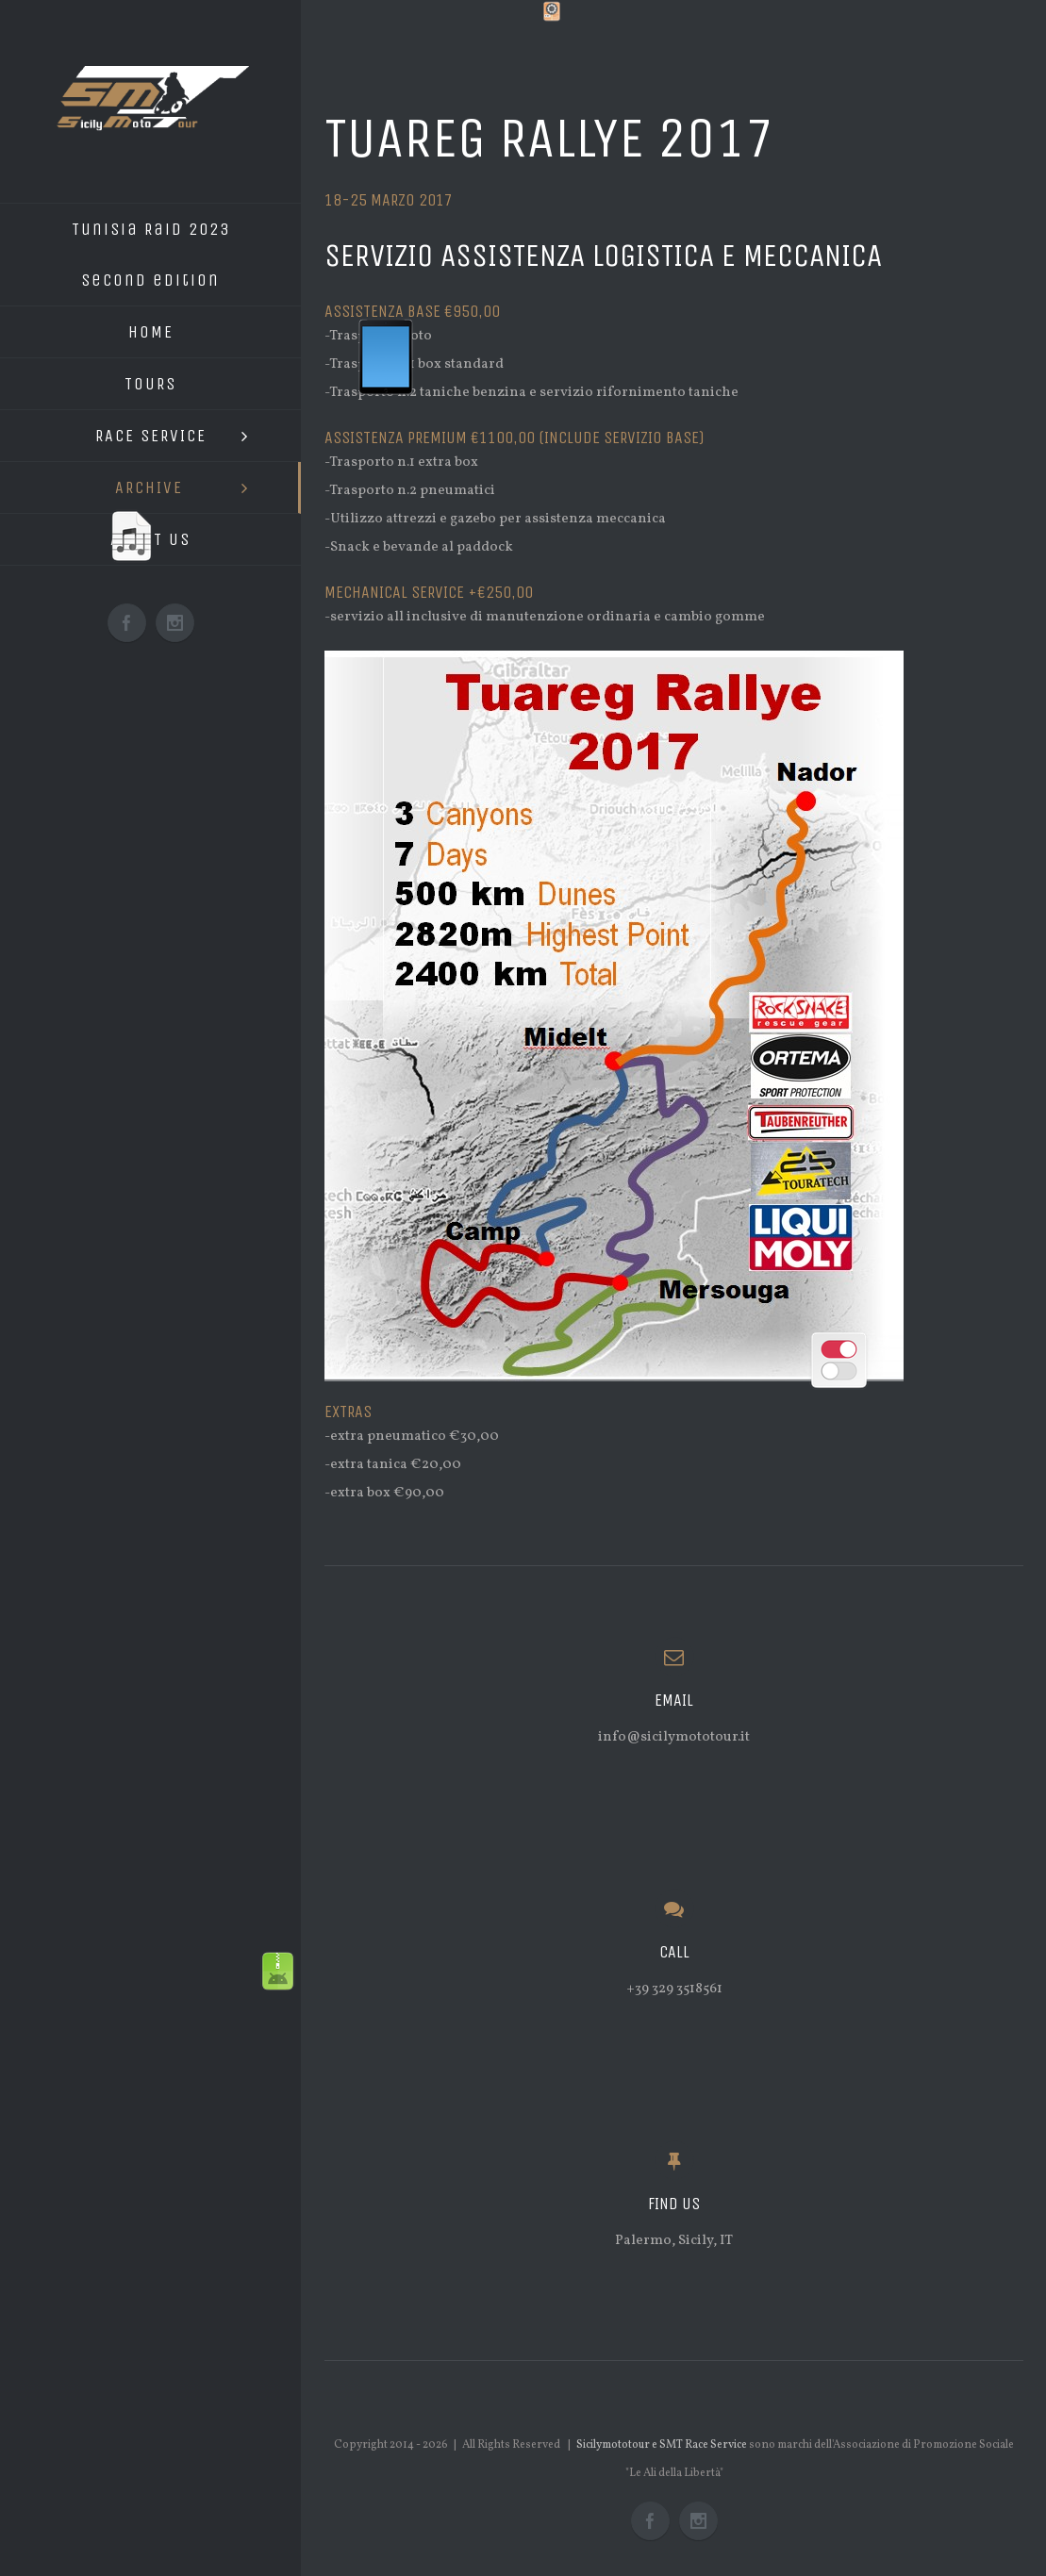 This screenshot has width=1046, height=2576. I want to click on open gnome tweaks to customize desktop settings, so click(838, 1360).